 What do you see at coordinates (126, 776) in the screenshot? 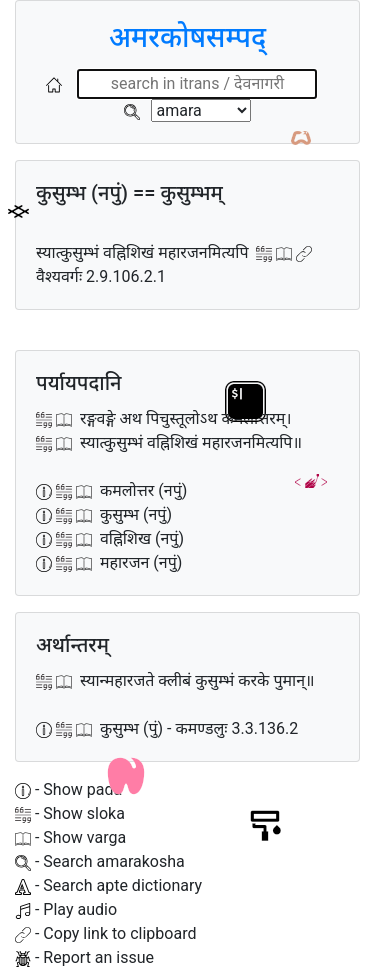
I see `access dental or oral health features` at bounding box center [126, 776].